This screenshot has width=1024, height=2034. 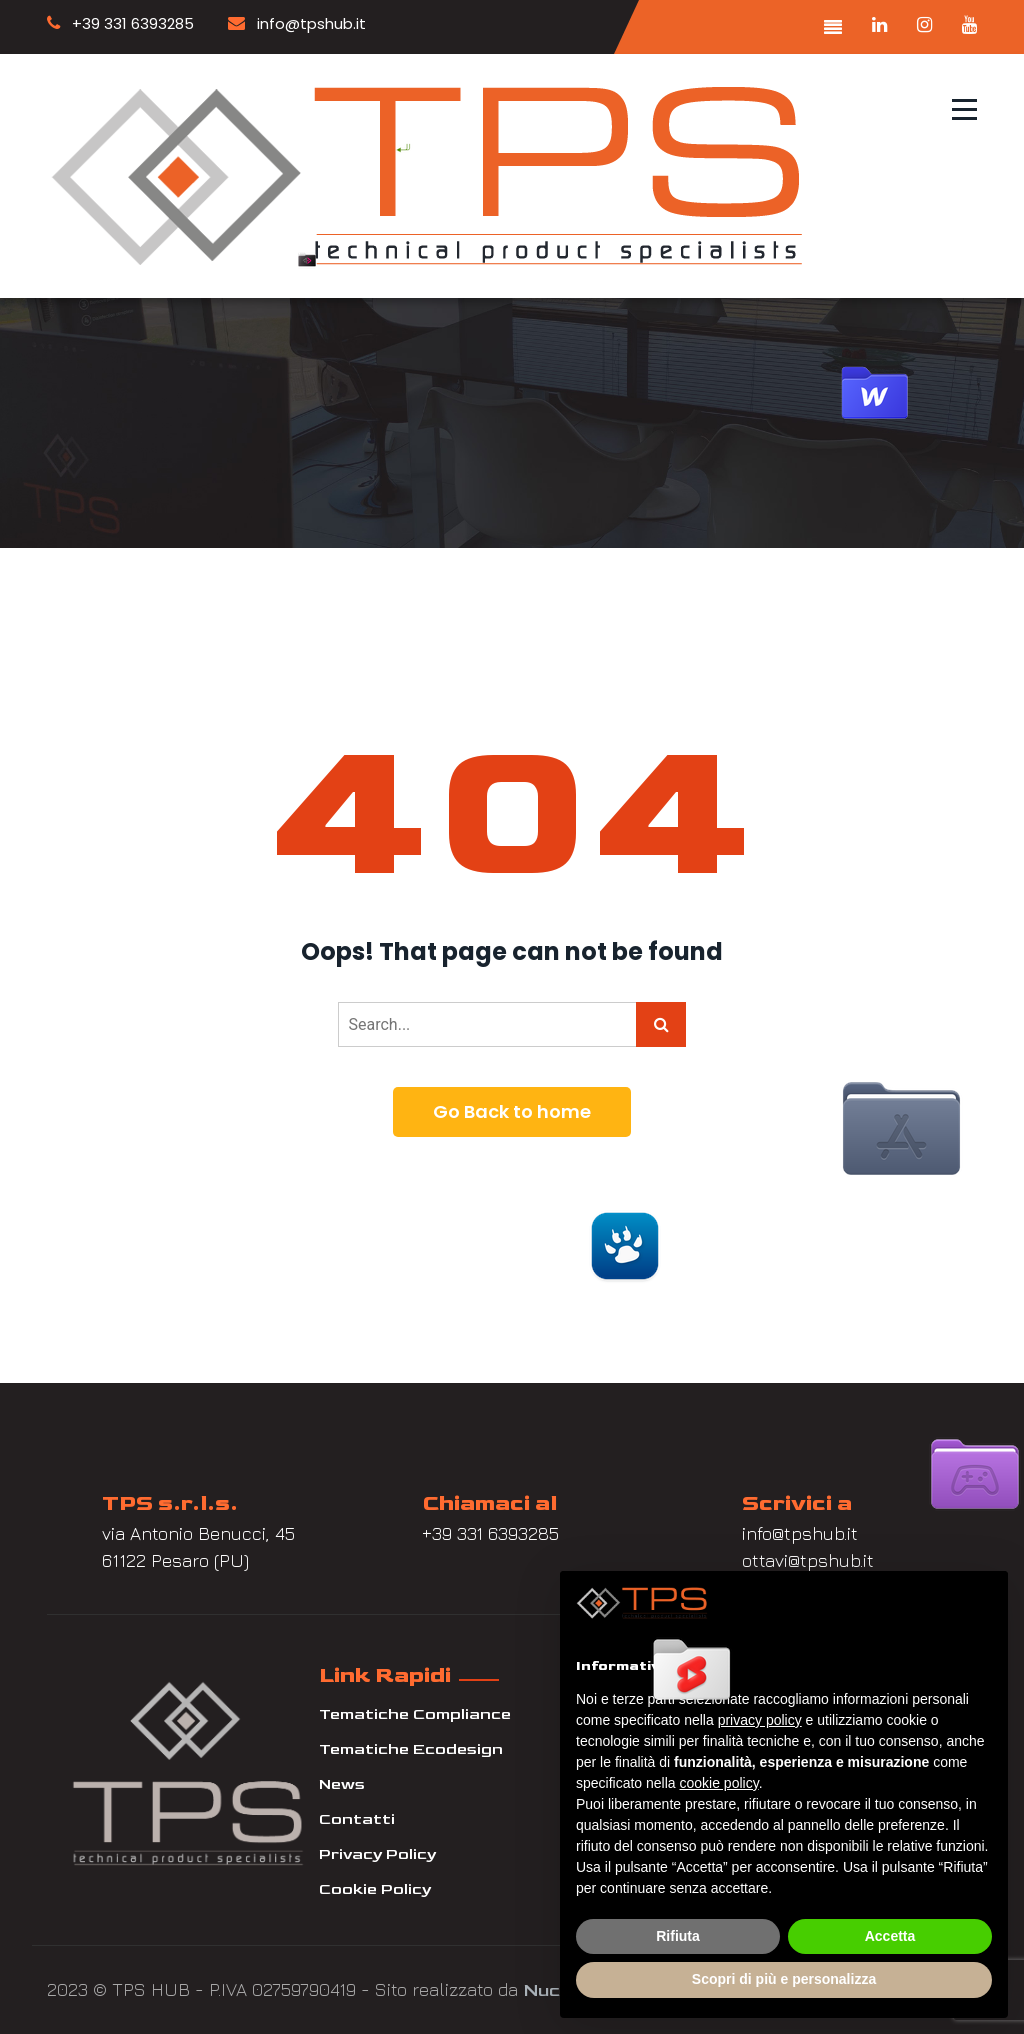 I want to click on open lazarus IDE application, so click(x=625, y=1246).